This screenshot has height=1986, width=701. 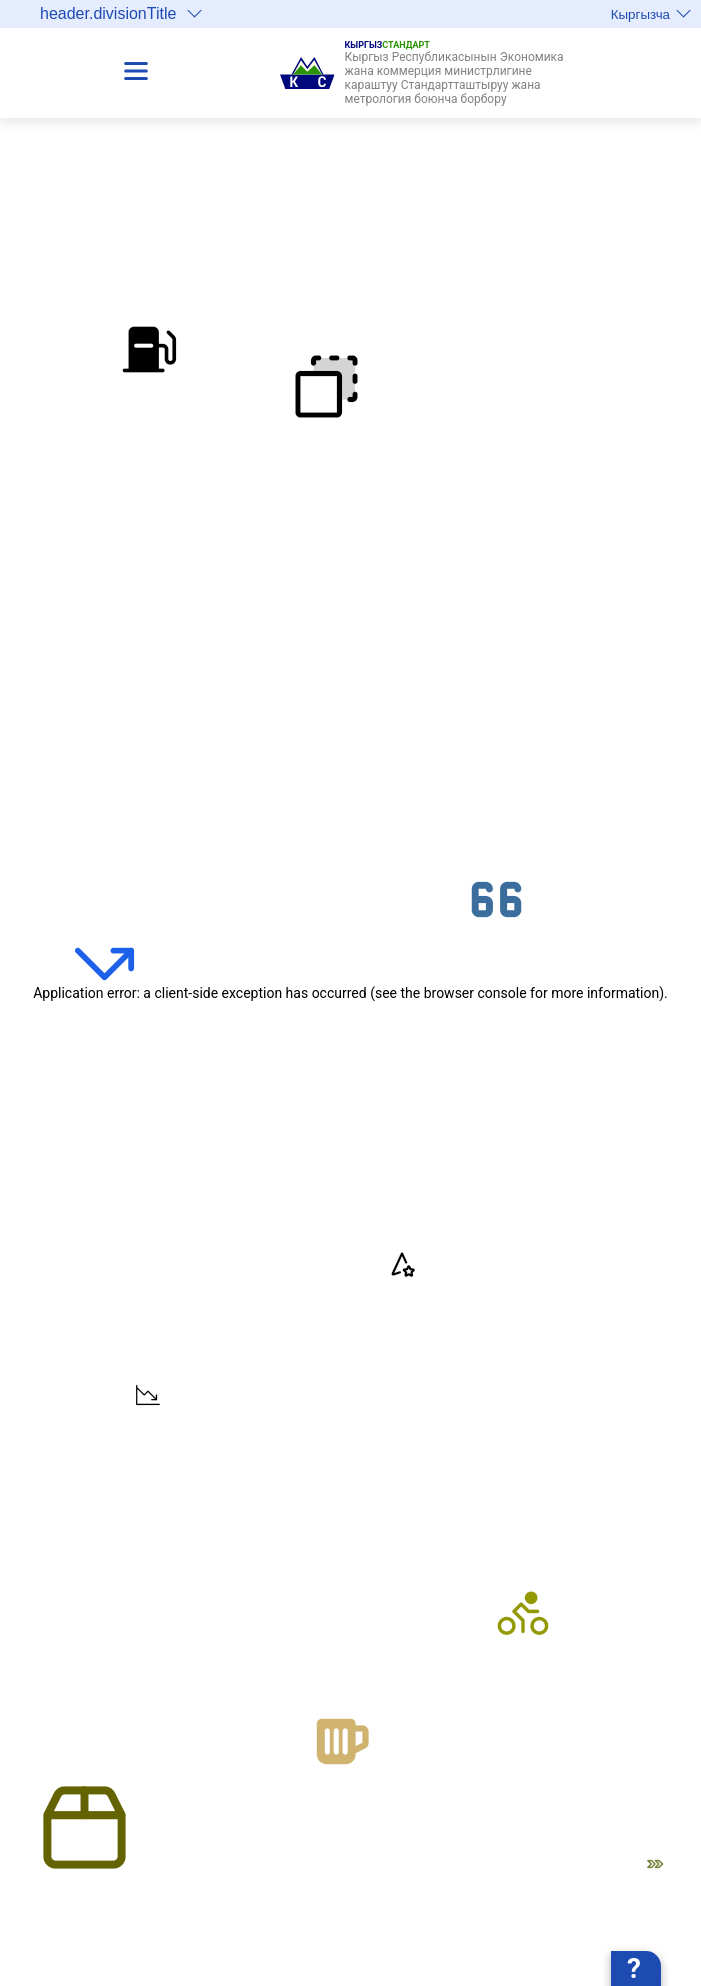 What do you see at coordinates (496, 899) in the screenshot?
I see `indicates item number 66 in a list or sequence` at bounding box center [496, 899].